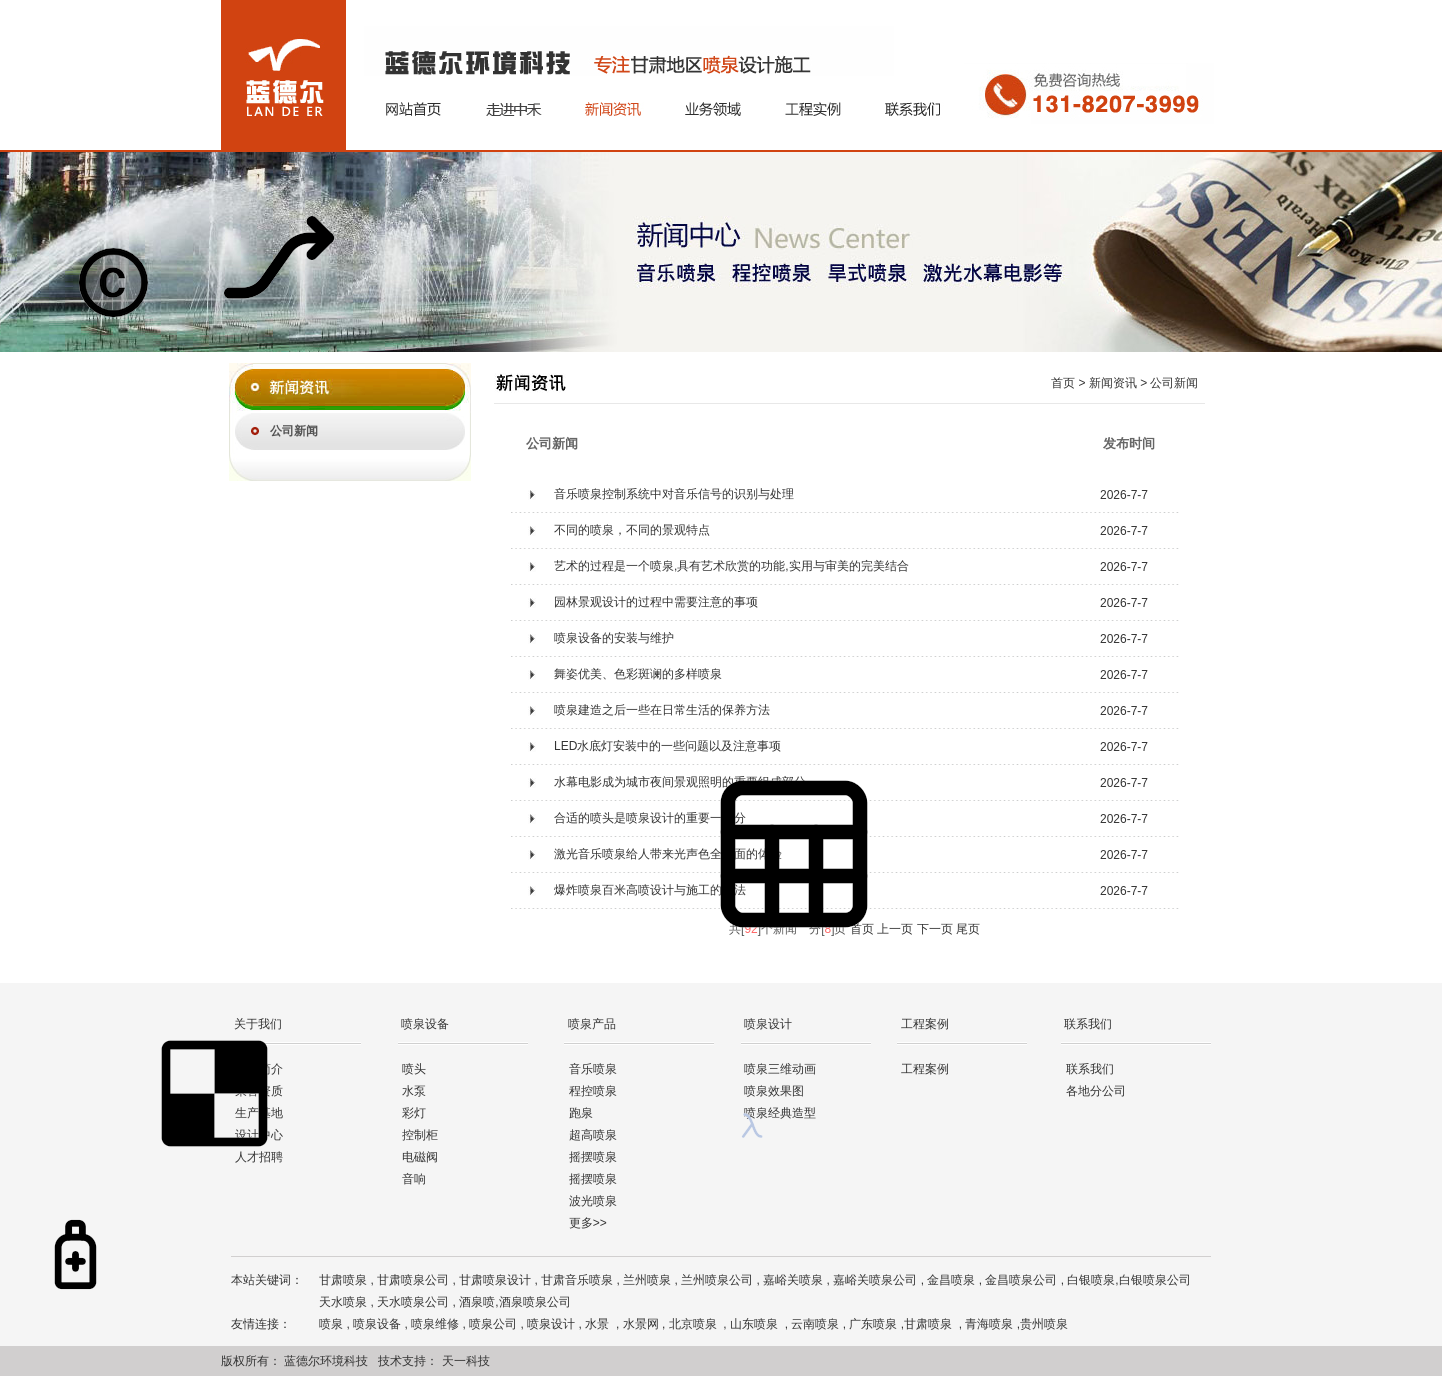 Image resolution: width=1442 pixels, height=1376 pixels. What do you see at coordinates (279, 260) in the screenshot?
I see `indicates upward trend or growth` at bounding box center [279, 260].